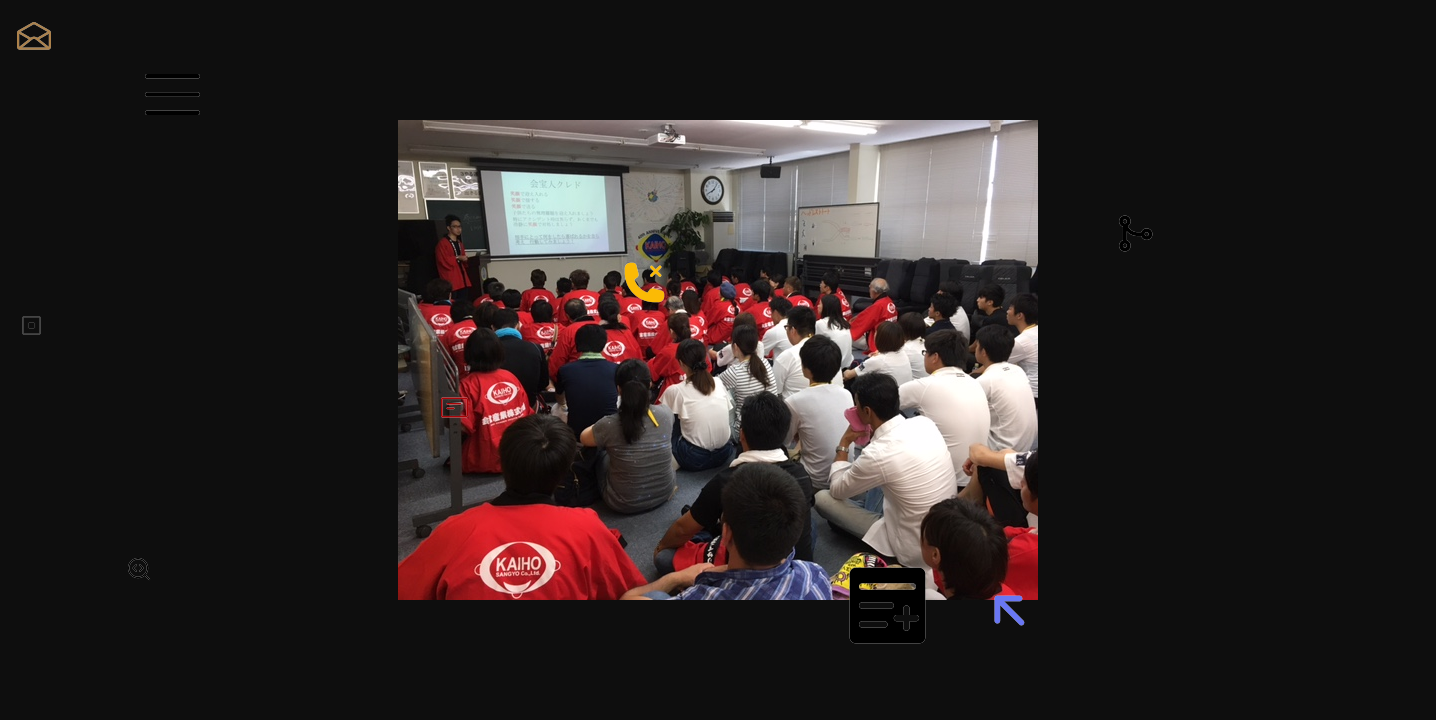 The height and width of the screenshot is (720, 1436). I want to click on view read messages, so click(34, 37).